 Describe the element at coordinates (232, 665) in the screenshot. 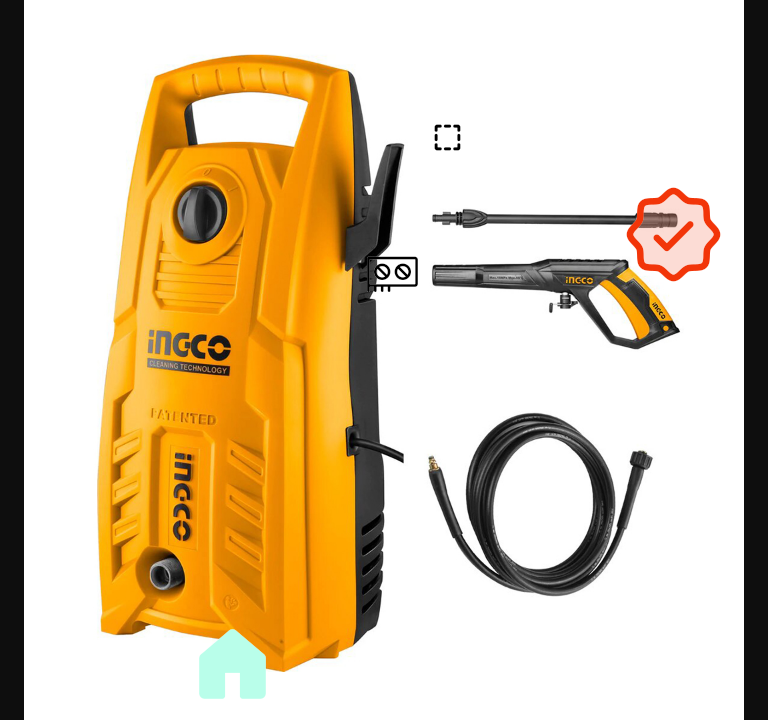

I see `navigate to home screen` at that location.